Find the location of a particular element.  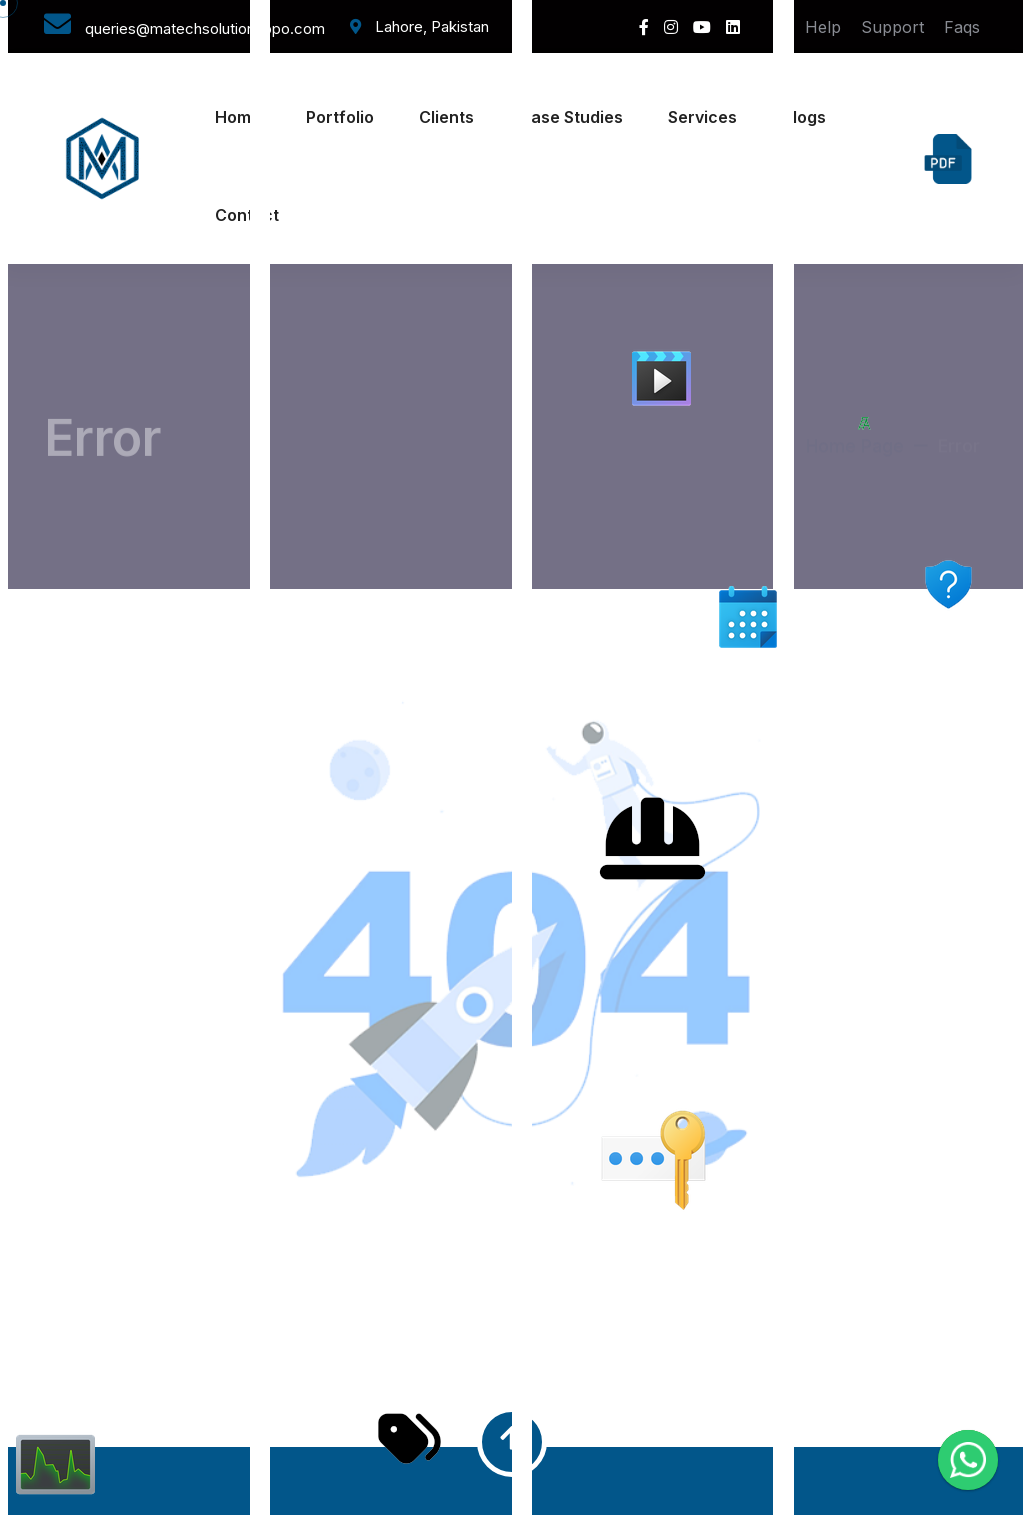

manage saved passwords and login credentials is located at coordinates (653, 1159).